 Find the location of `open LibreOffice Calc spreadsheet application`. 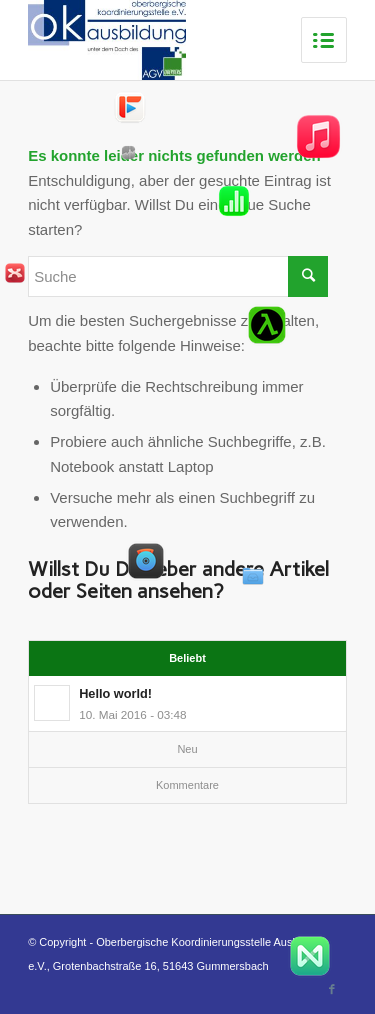

open LibreOffice Calc spreadsheet application is located at coordinates (234, 201).